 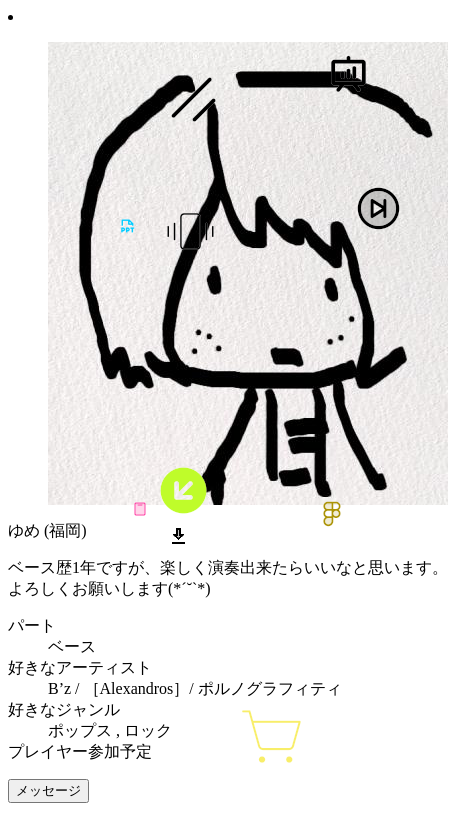 I want to click on open a PowerPoint presentation file, so click(x=127, y=226).